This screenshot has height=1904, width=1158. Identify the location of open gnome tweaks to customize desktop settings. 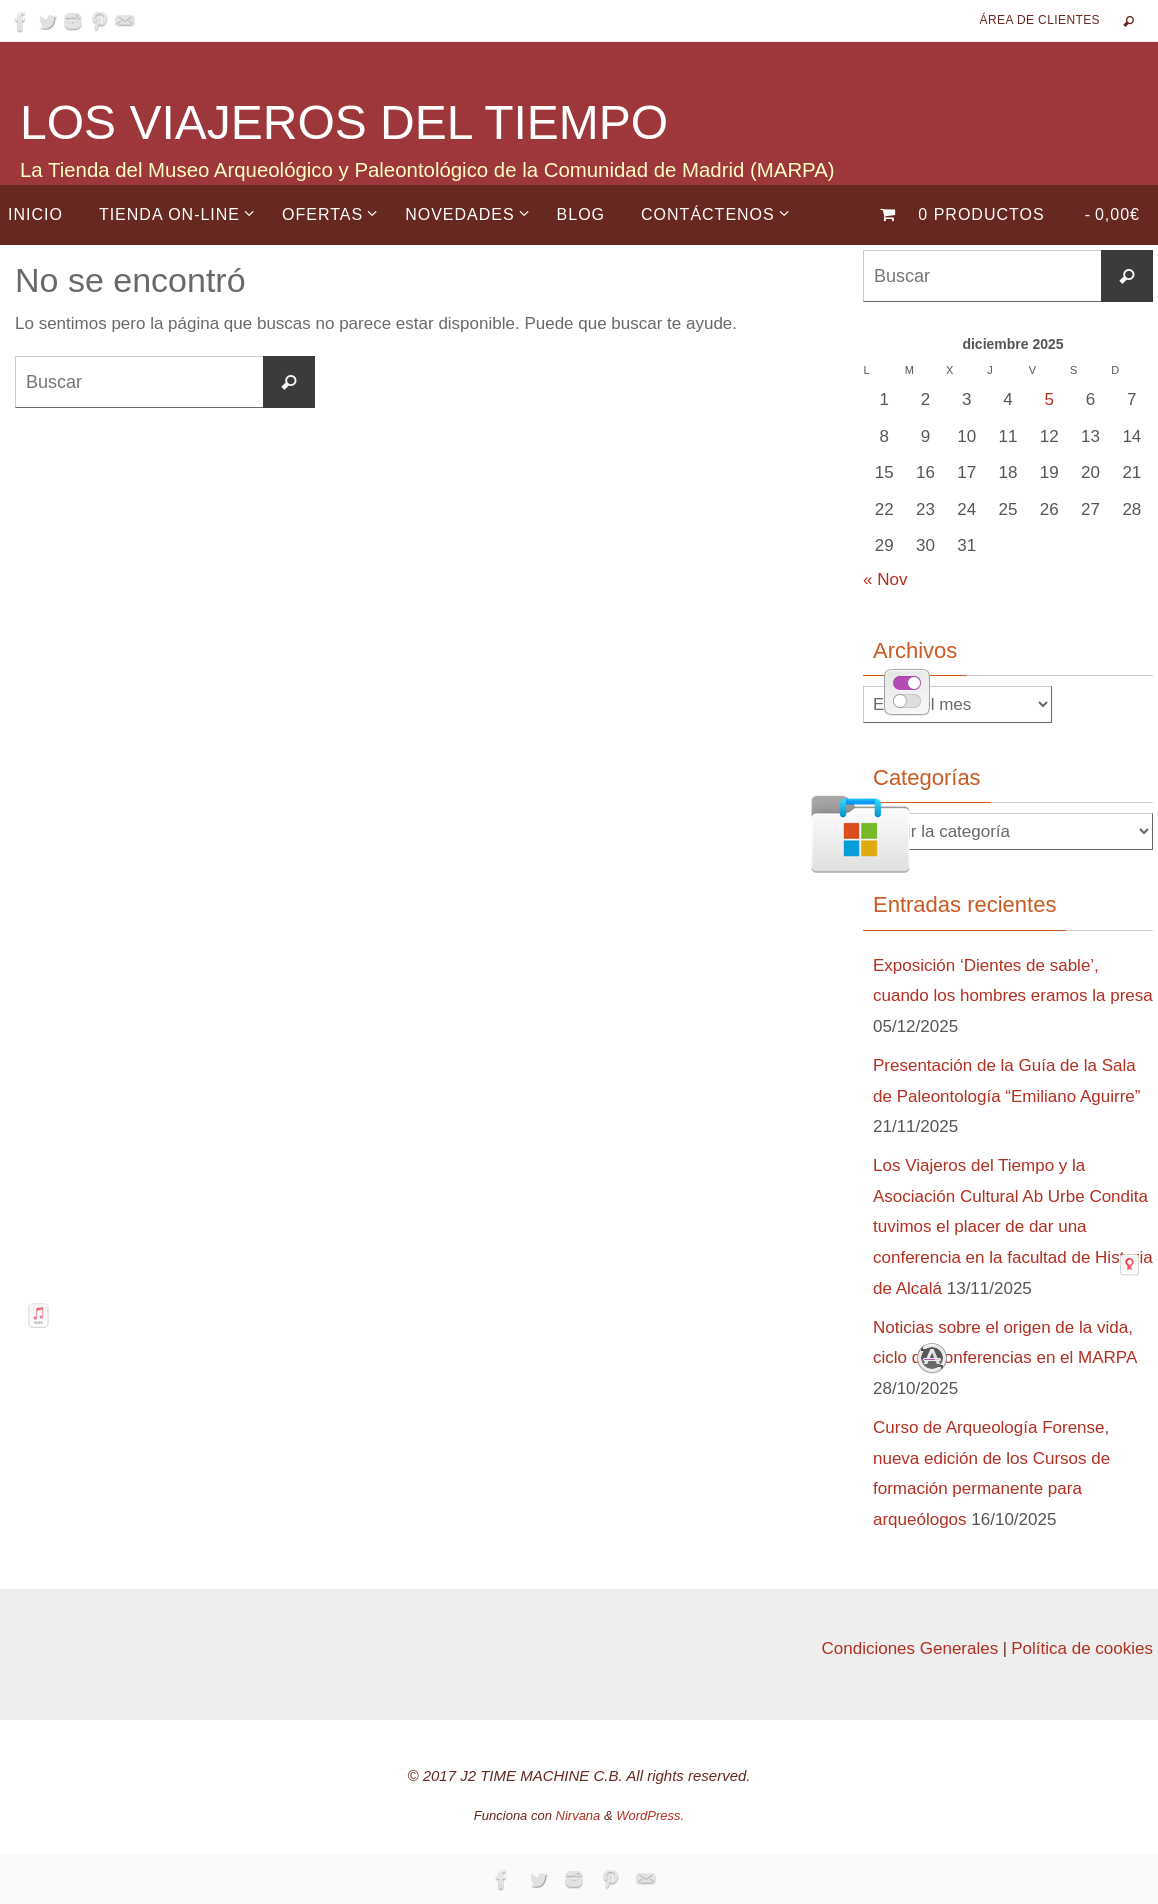
(907, 692).